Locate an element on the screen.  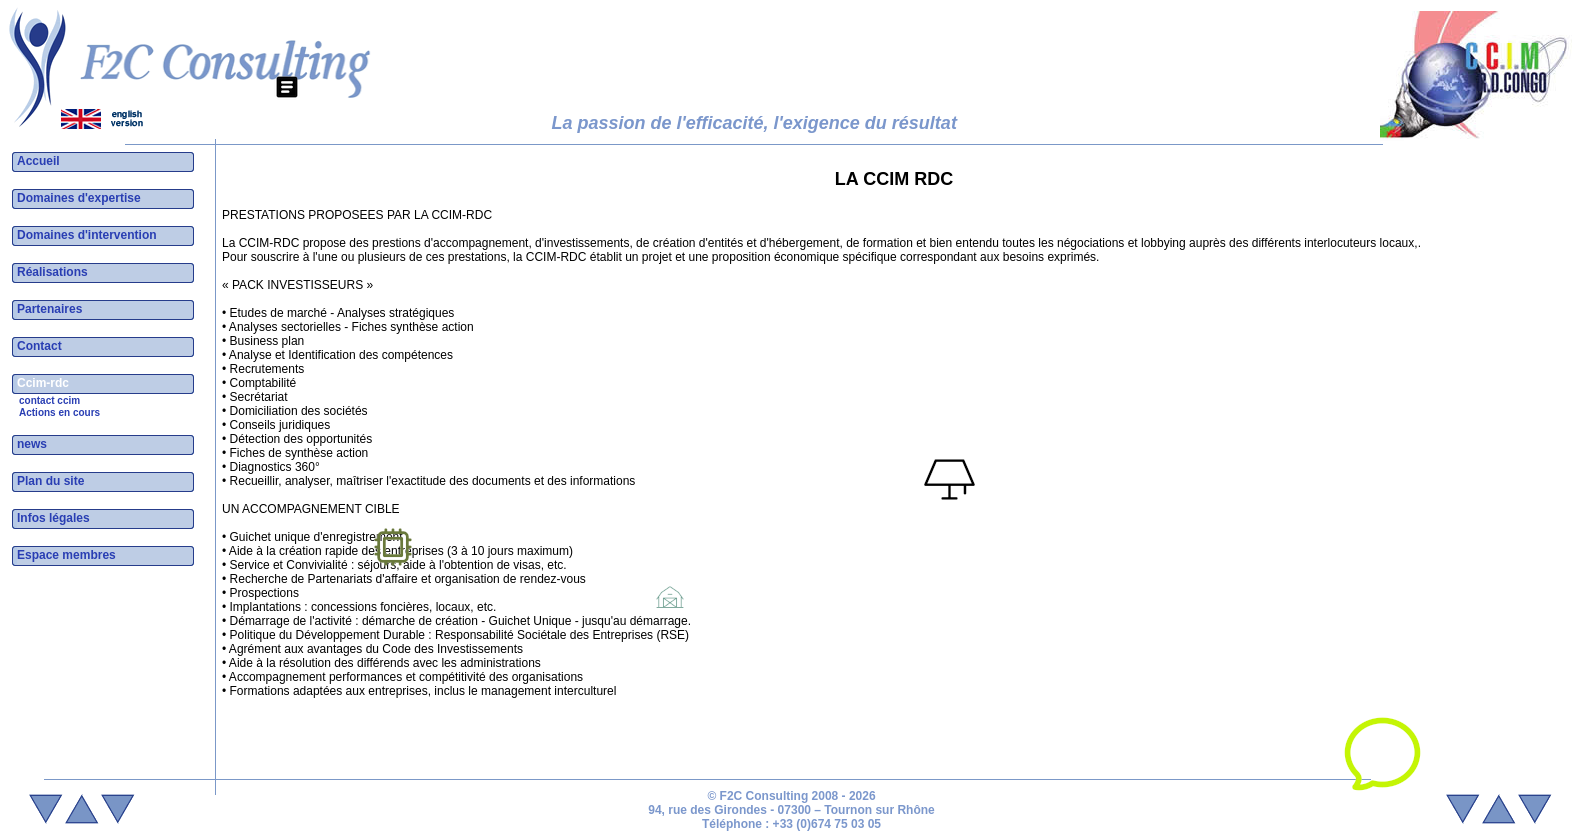
open chat or messaging is located at coordinates (1382, 752).